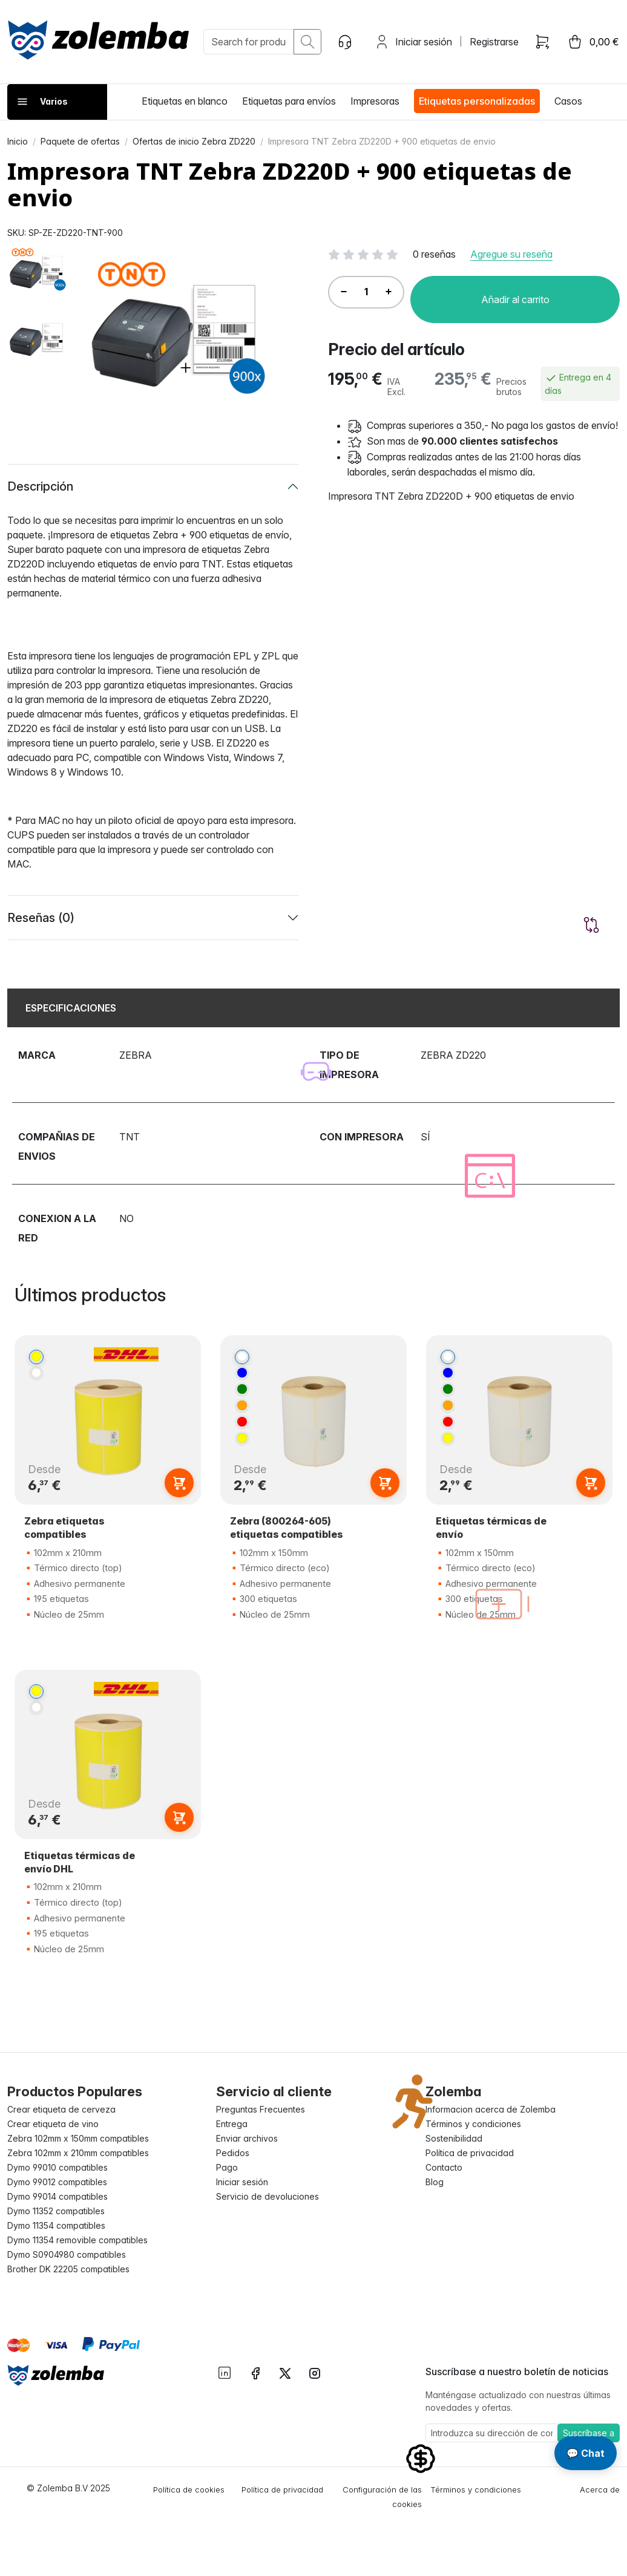 This screenshot has width=627, height=2576. What do you see at coordinates (591, 924) in the screenshot?
I see `compare branches or commits in version control` at bounding box center [591, 924].